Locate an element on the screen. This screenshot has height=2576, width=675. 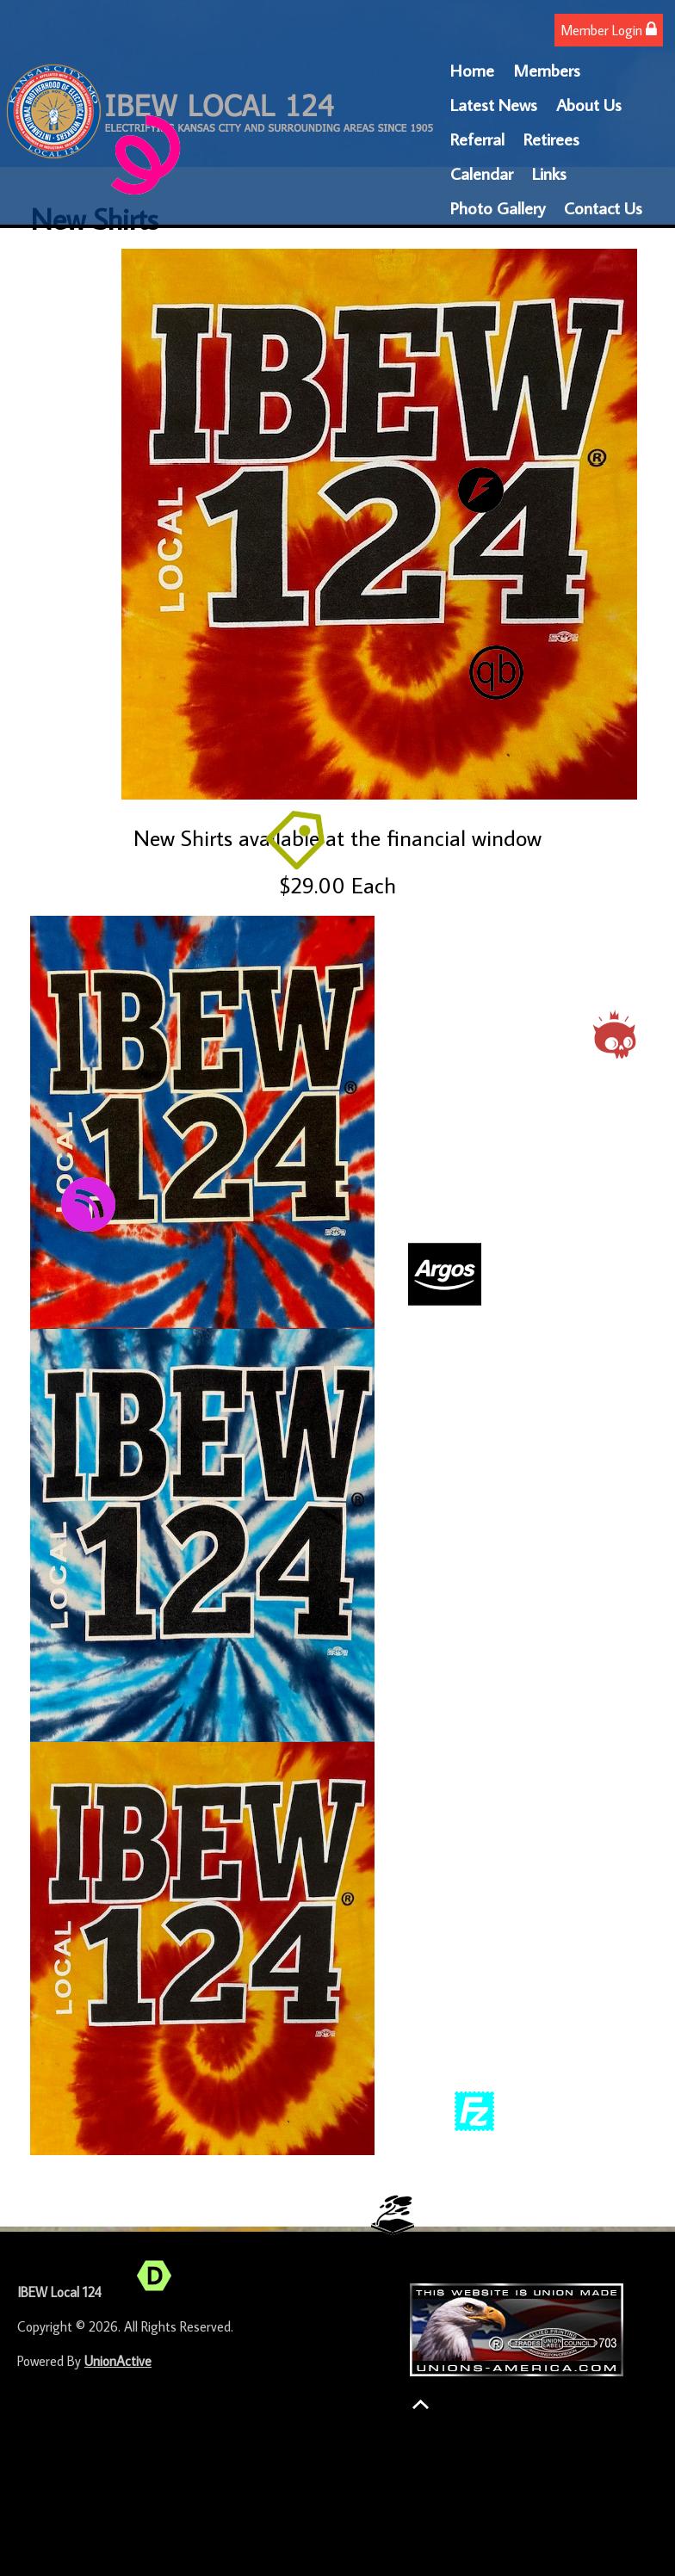
Argos retailer logo is located at coordinates (444, 1274).